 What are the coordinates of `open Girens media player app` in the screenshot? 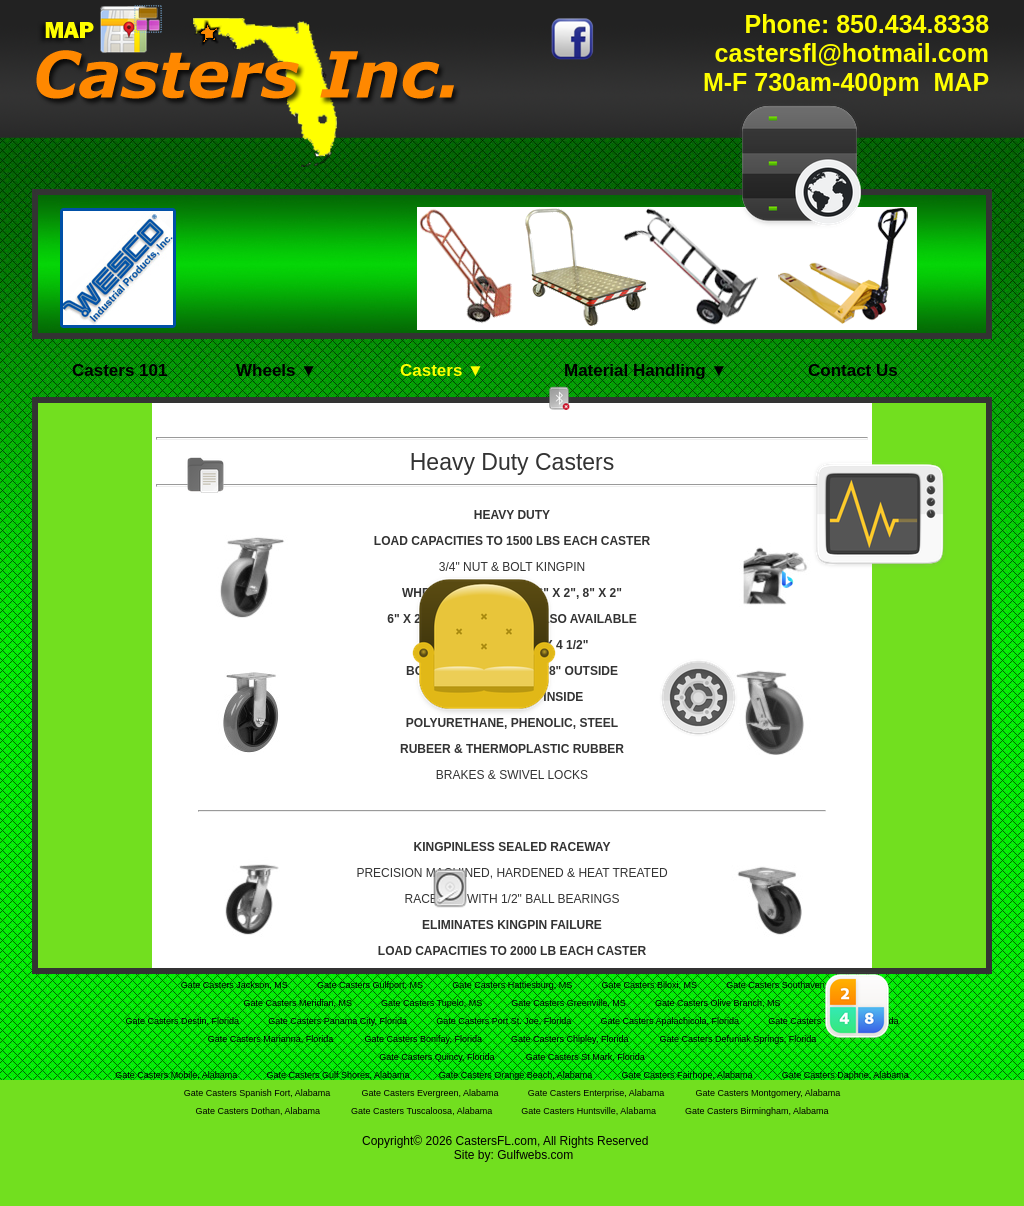 It's located at (484, 644).